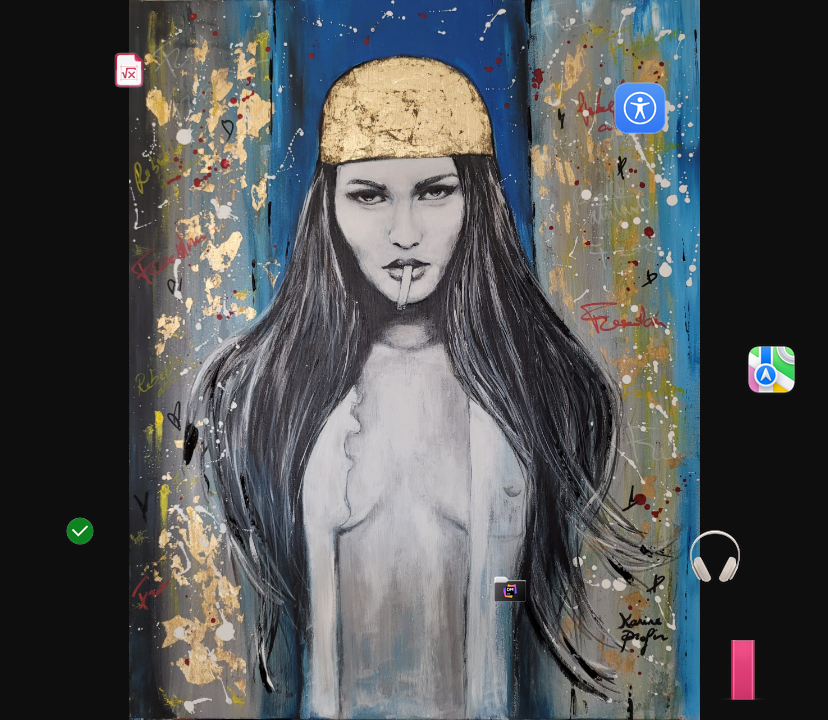 The image size is (828, 720). I want to click on indicates a default or selected item, so click(80, 531).